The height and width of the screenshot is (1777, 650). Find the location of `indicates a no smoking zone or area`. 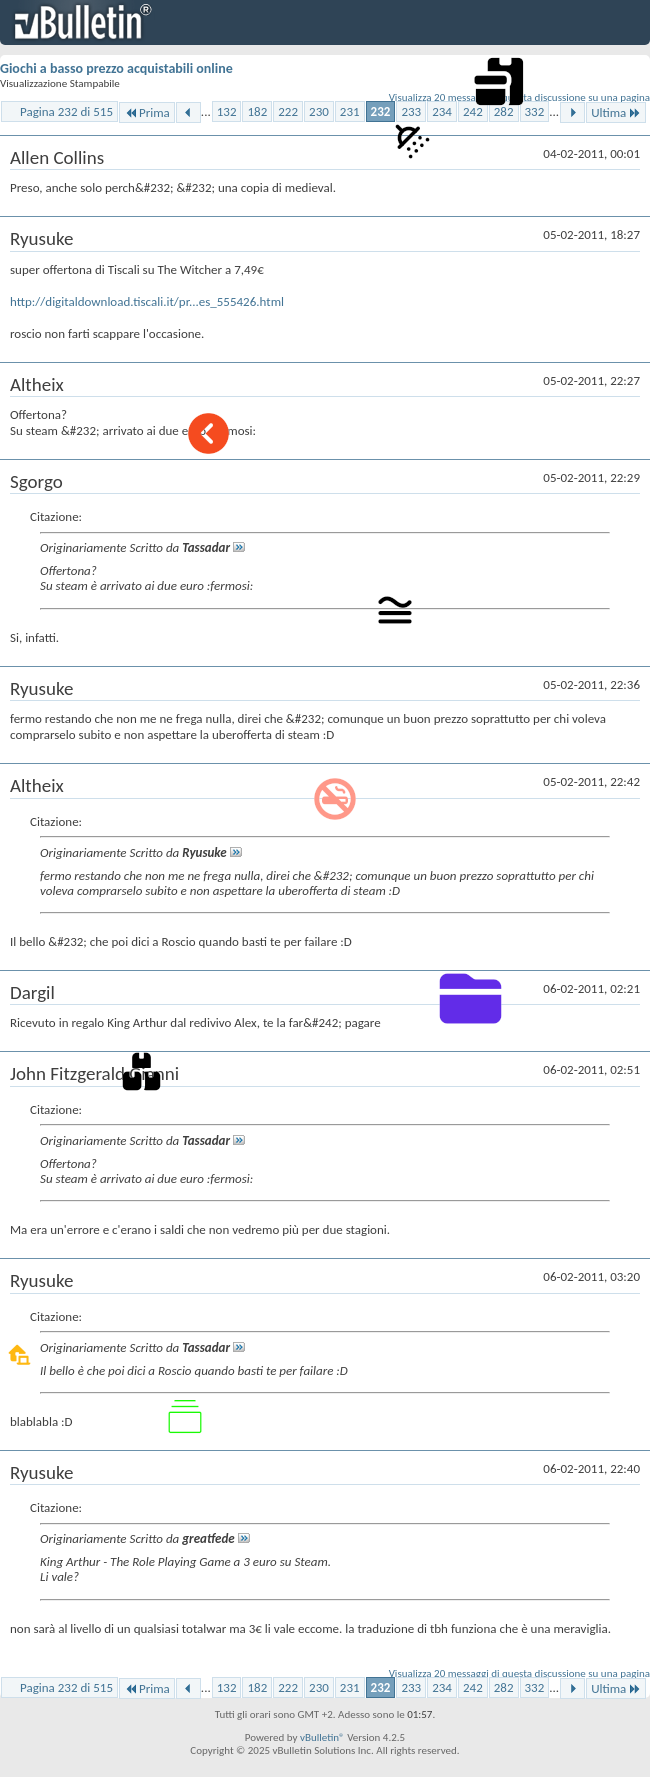

indicates a no smoking zone or area is located at coordinates (335, 799).